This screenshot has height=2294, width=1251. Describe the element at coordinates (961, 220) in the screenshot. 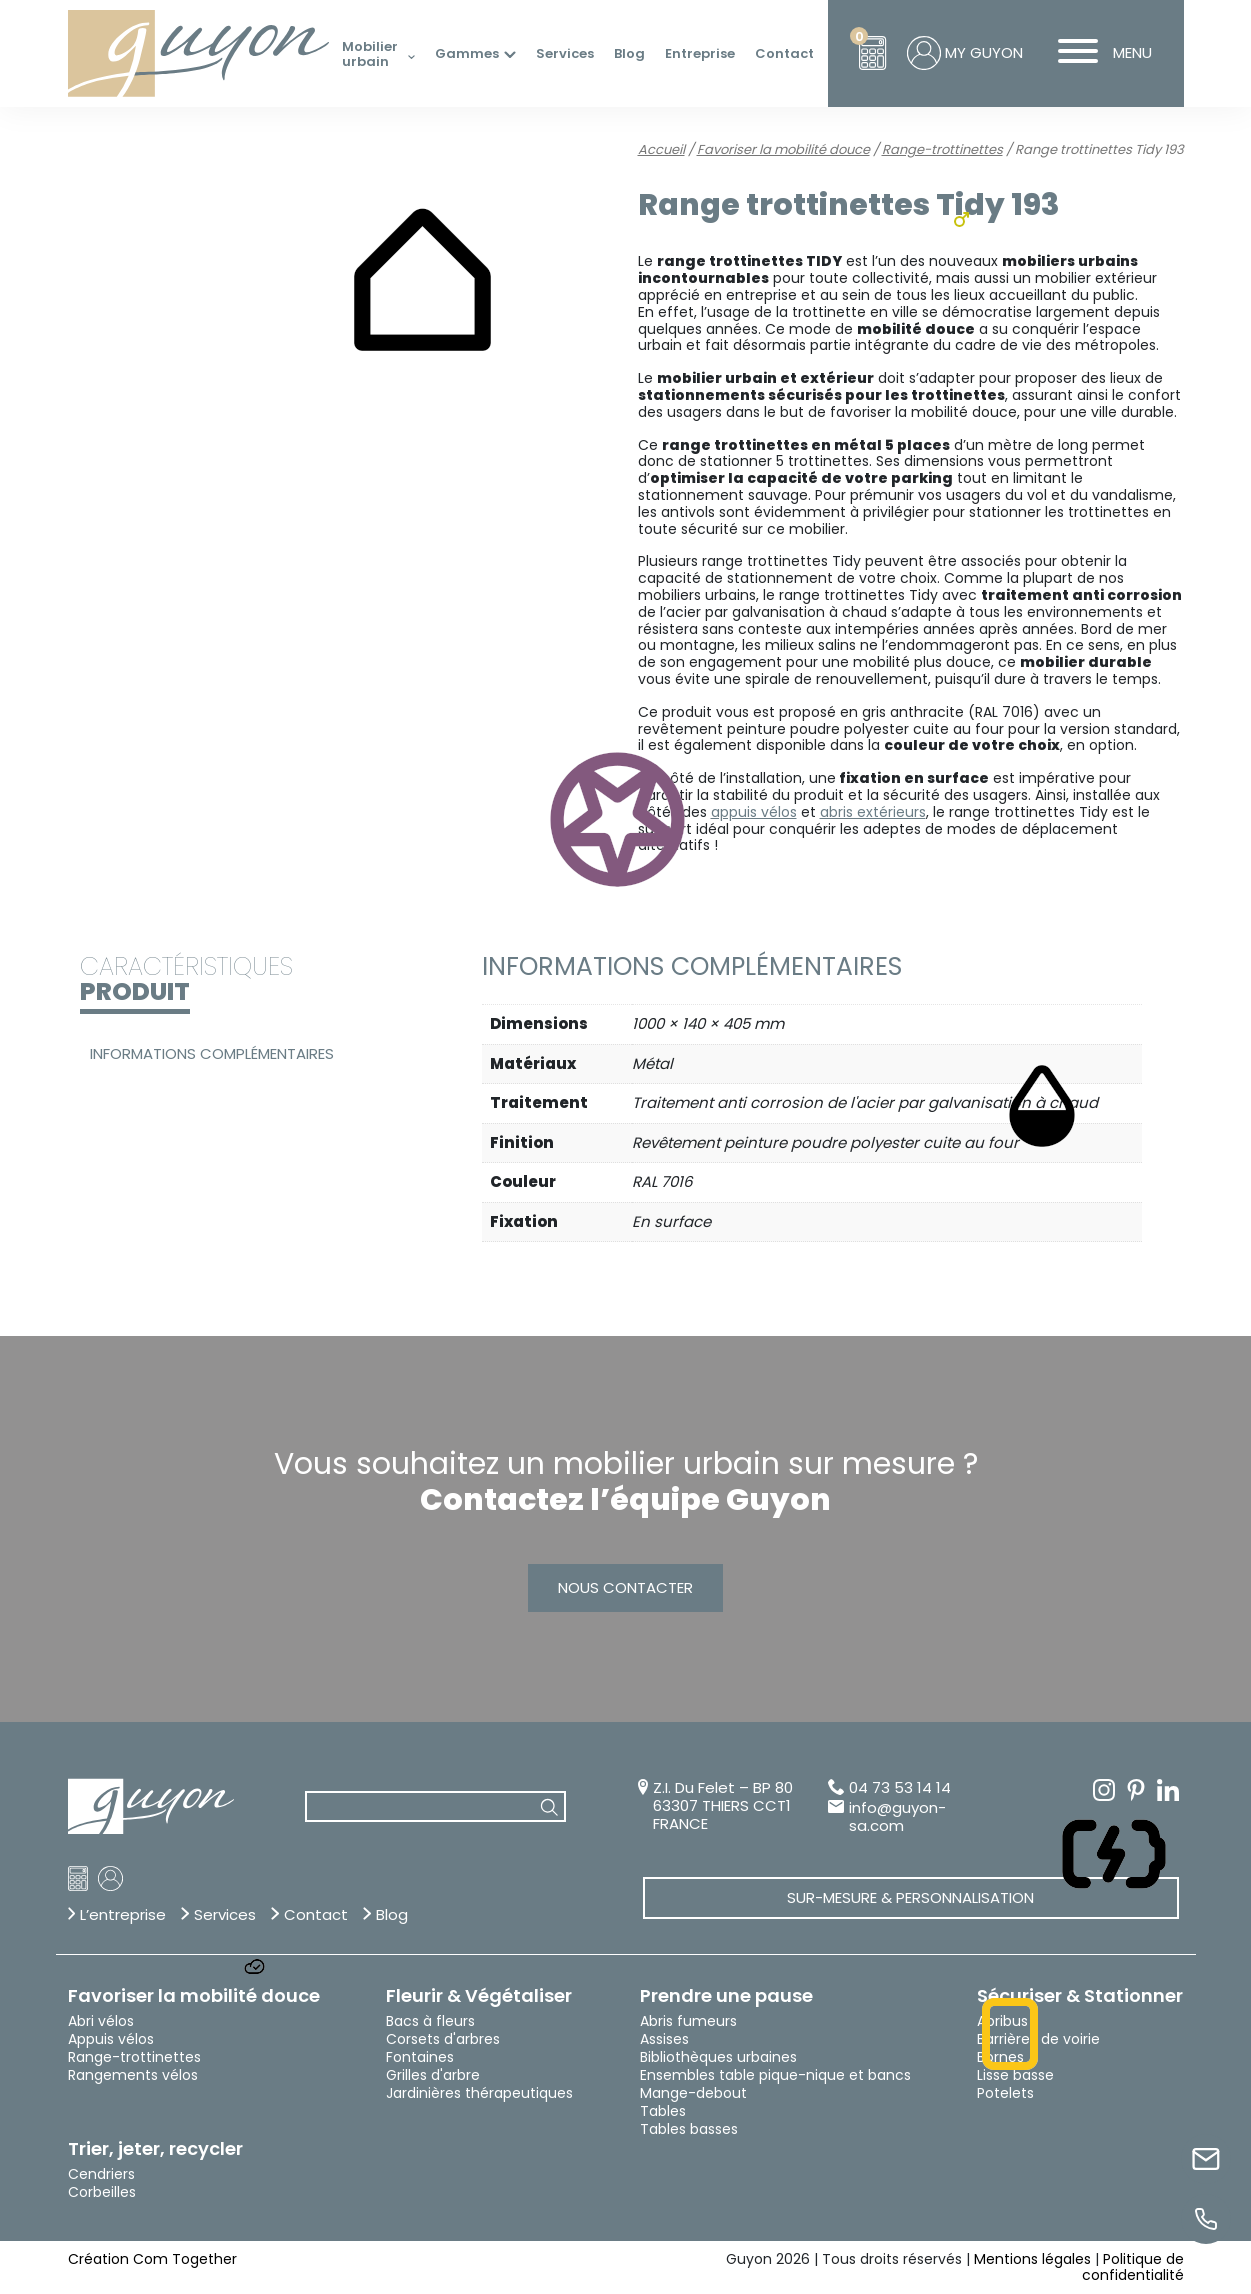

I see `indicates male gender selection` at that location.